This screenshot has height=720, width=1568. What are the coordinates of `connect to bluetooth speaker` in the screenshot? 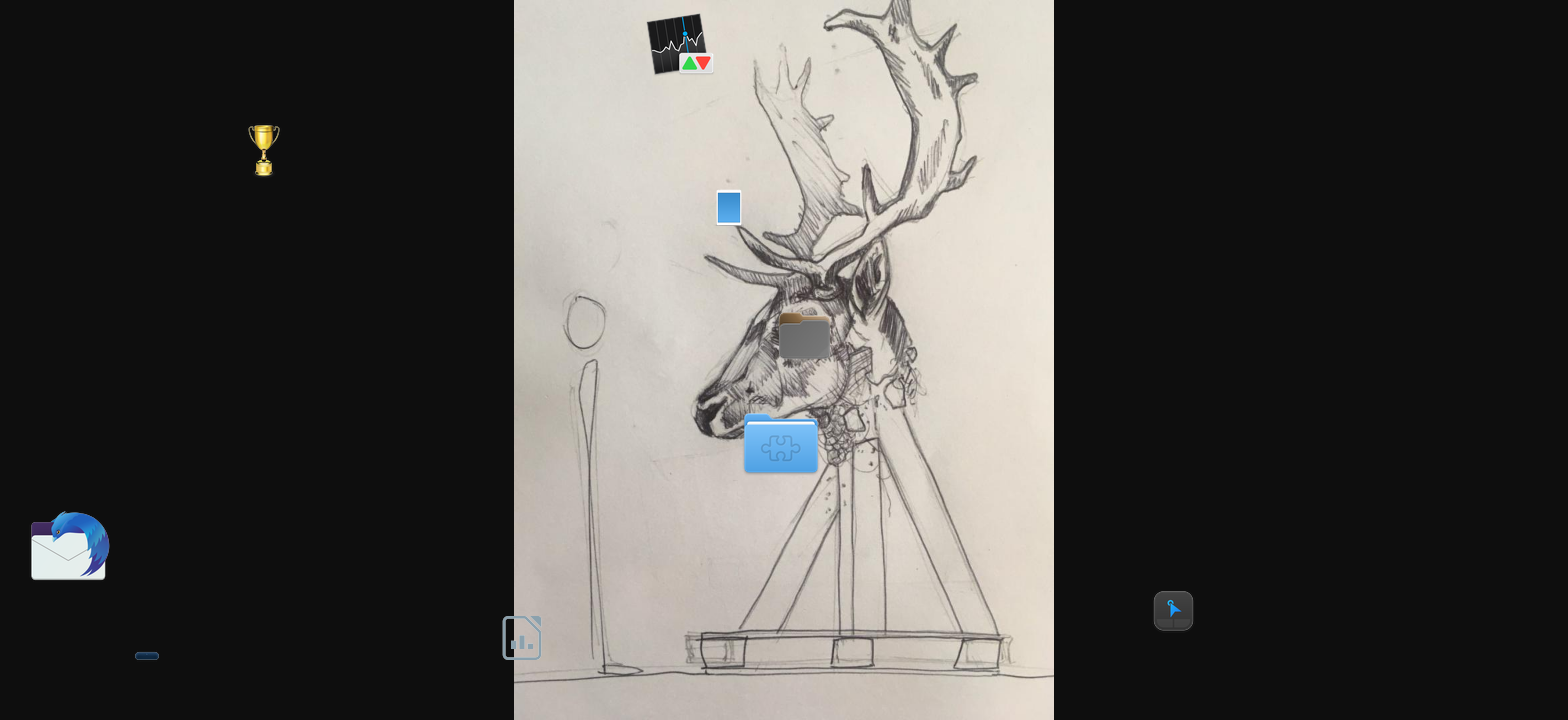 It's located at (147, 656).